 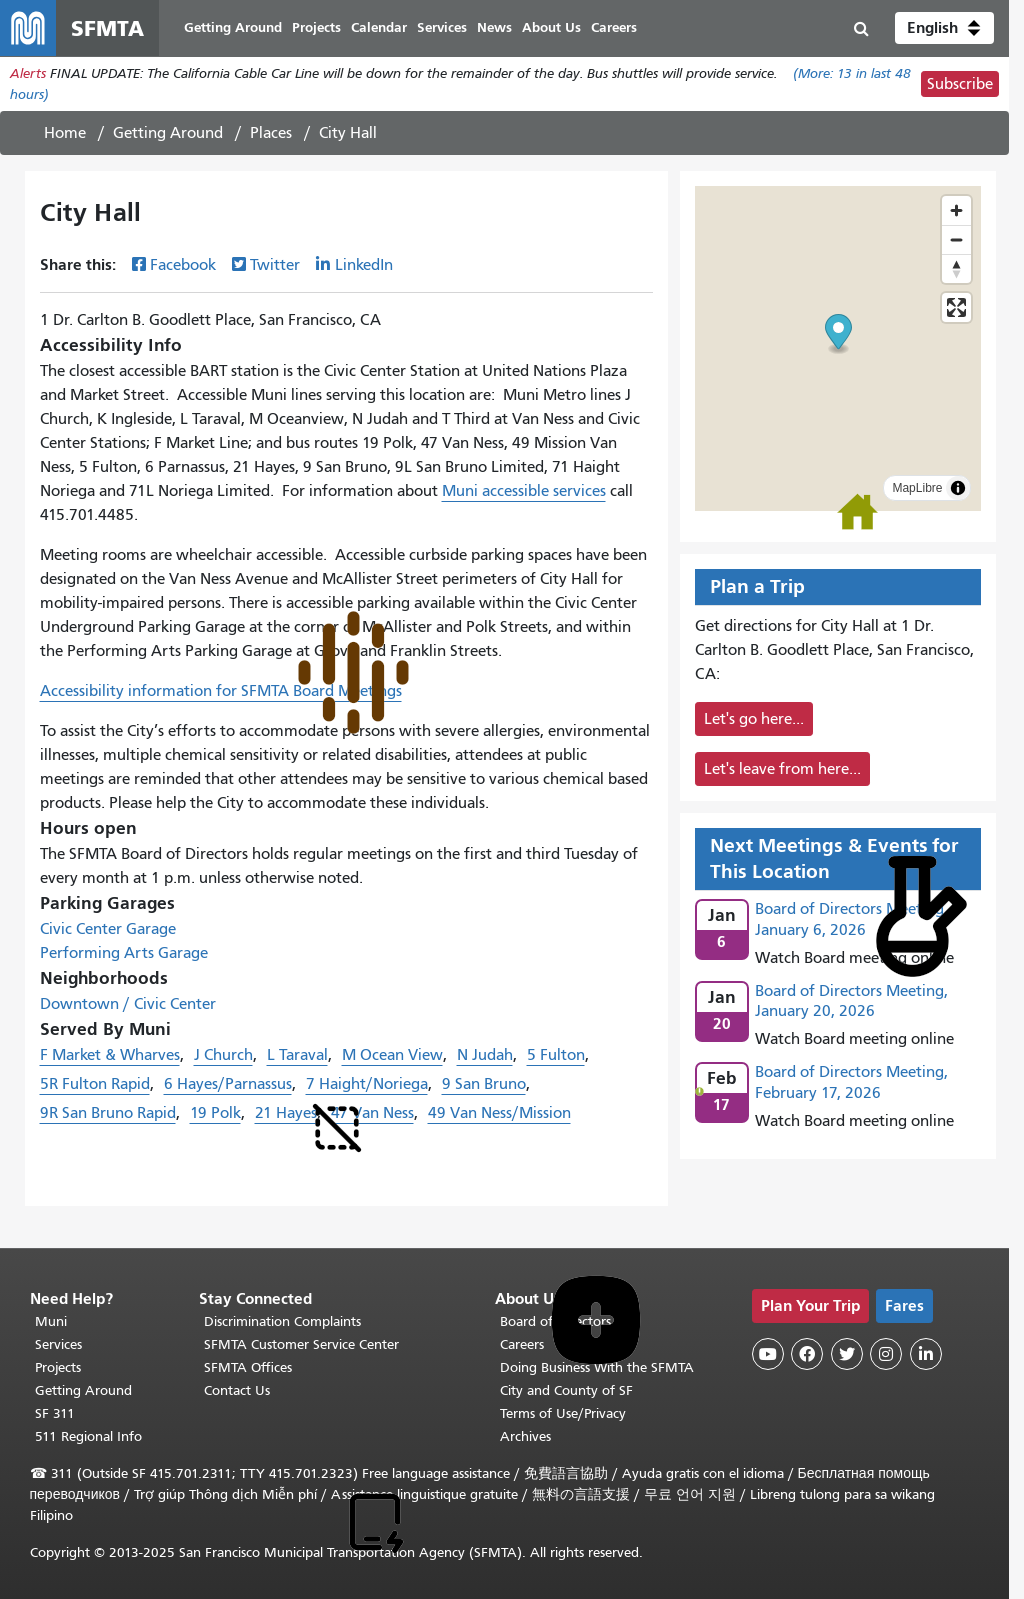 I want to click on access chemistry or laboratory tools, so click(x=918, y=916).